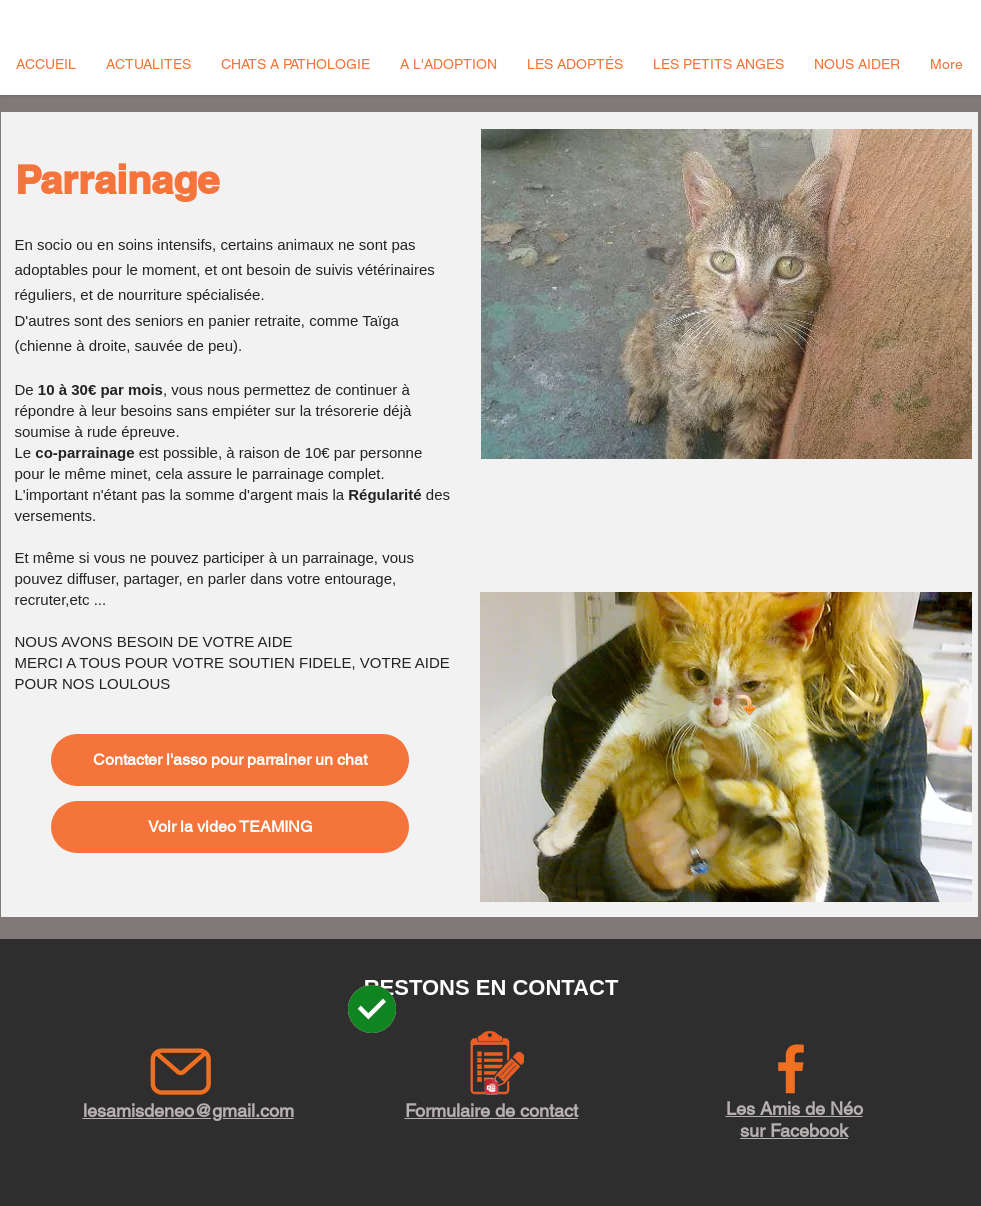 Image resolution: width=981 pixels, height=1206 pixels. What do you see at coordinates (372, 1009) in the screenshot?
I see `confirm or accept an action` at bounding box center [372, 1009].